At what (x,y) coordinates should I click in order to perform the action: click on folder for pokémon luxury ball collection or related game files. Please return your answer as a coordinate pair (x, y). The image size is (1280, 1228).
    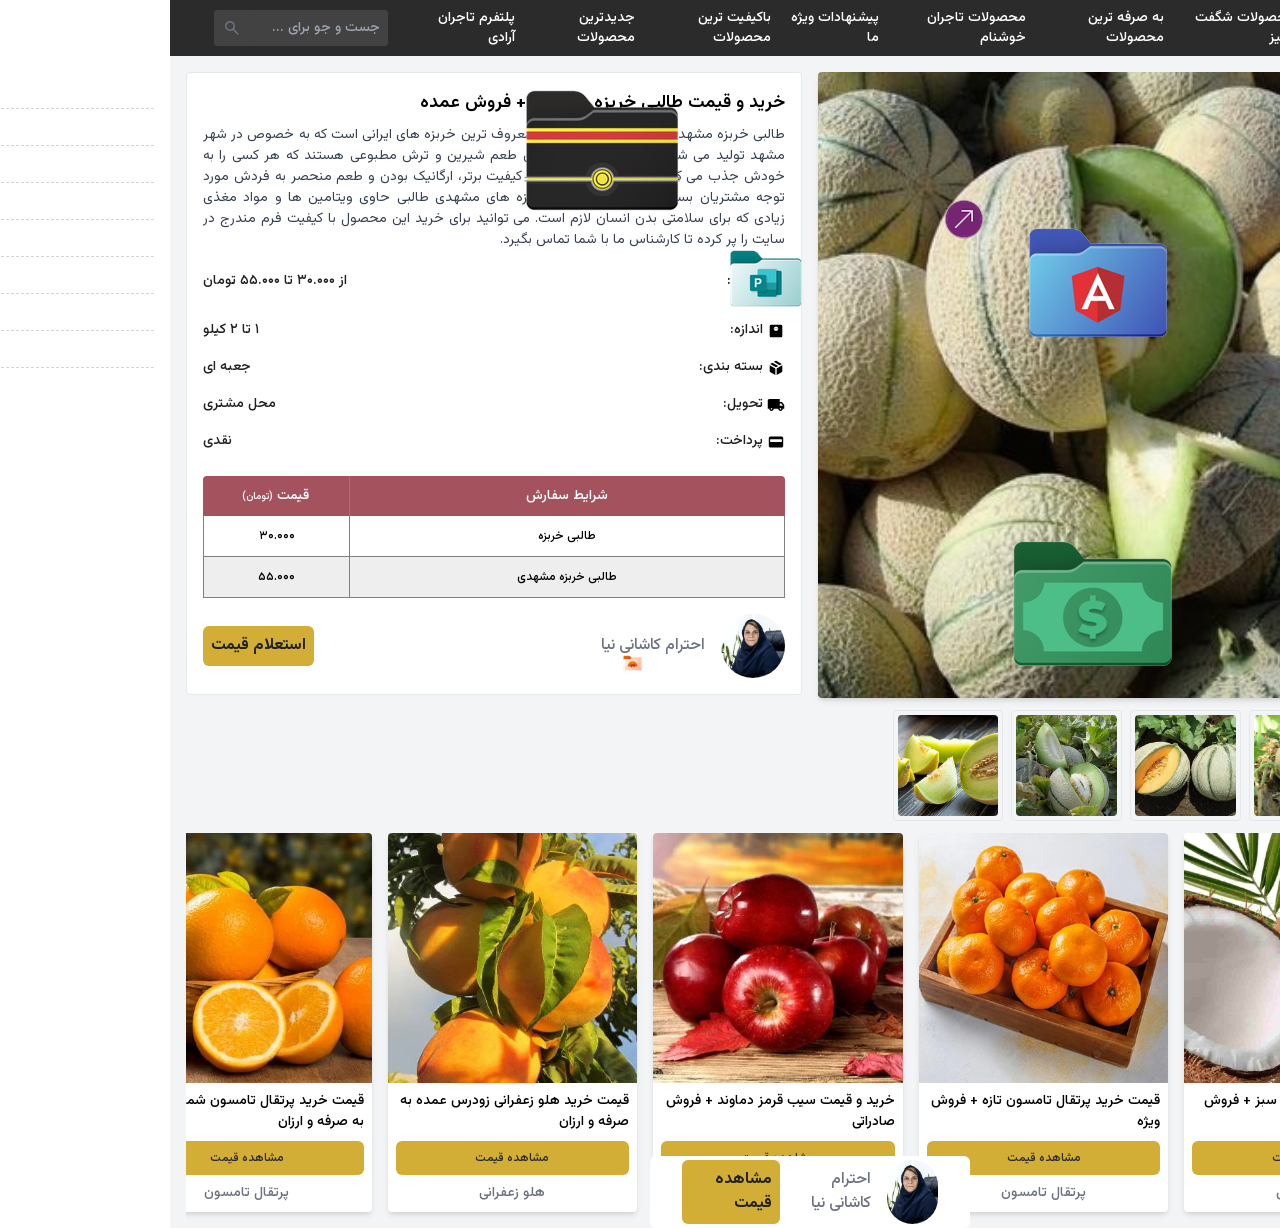
    Looking at the image, I should click on (601, 154).